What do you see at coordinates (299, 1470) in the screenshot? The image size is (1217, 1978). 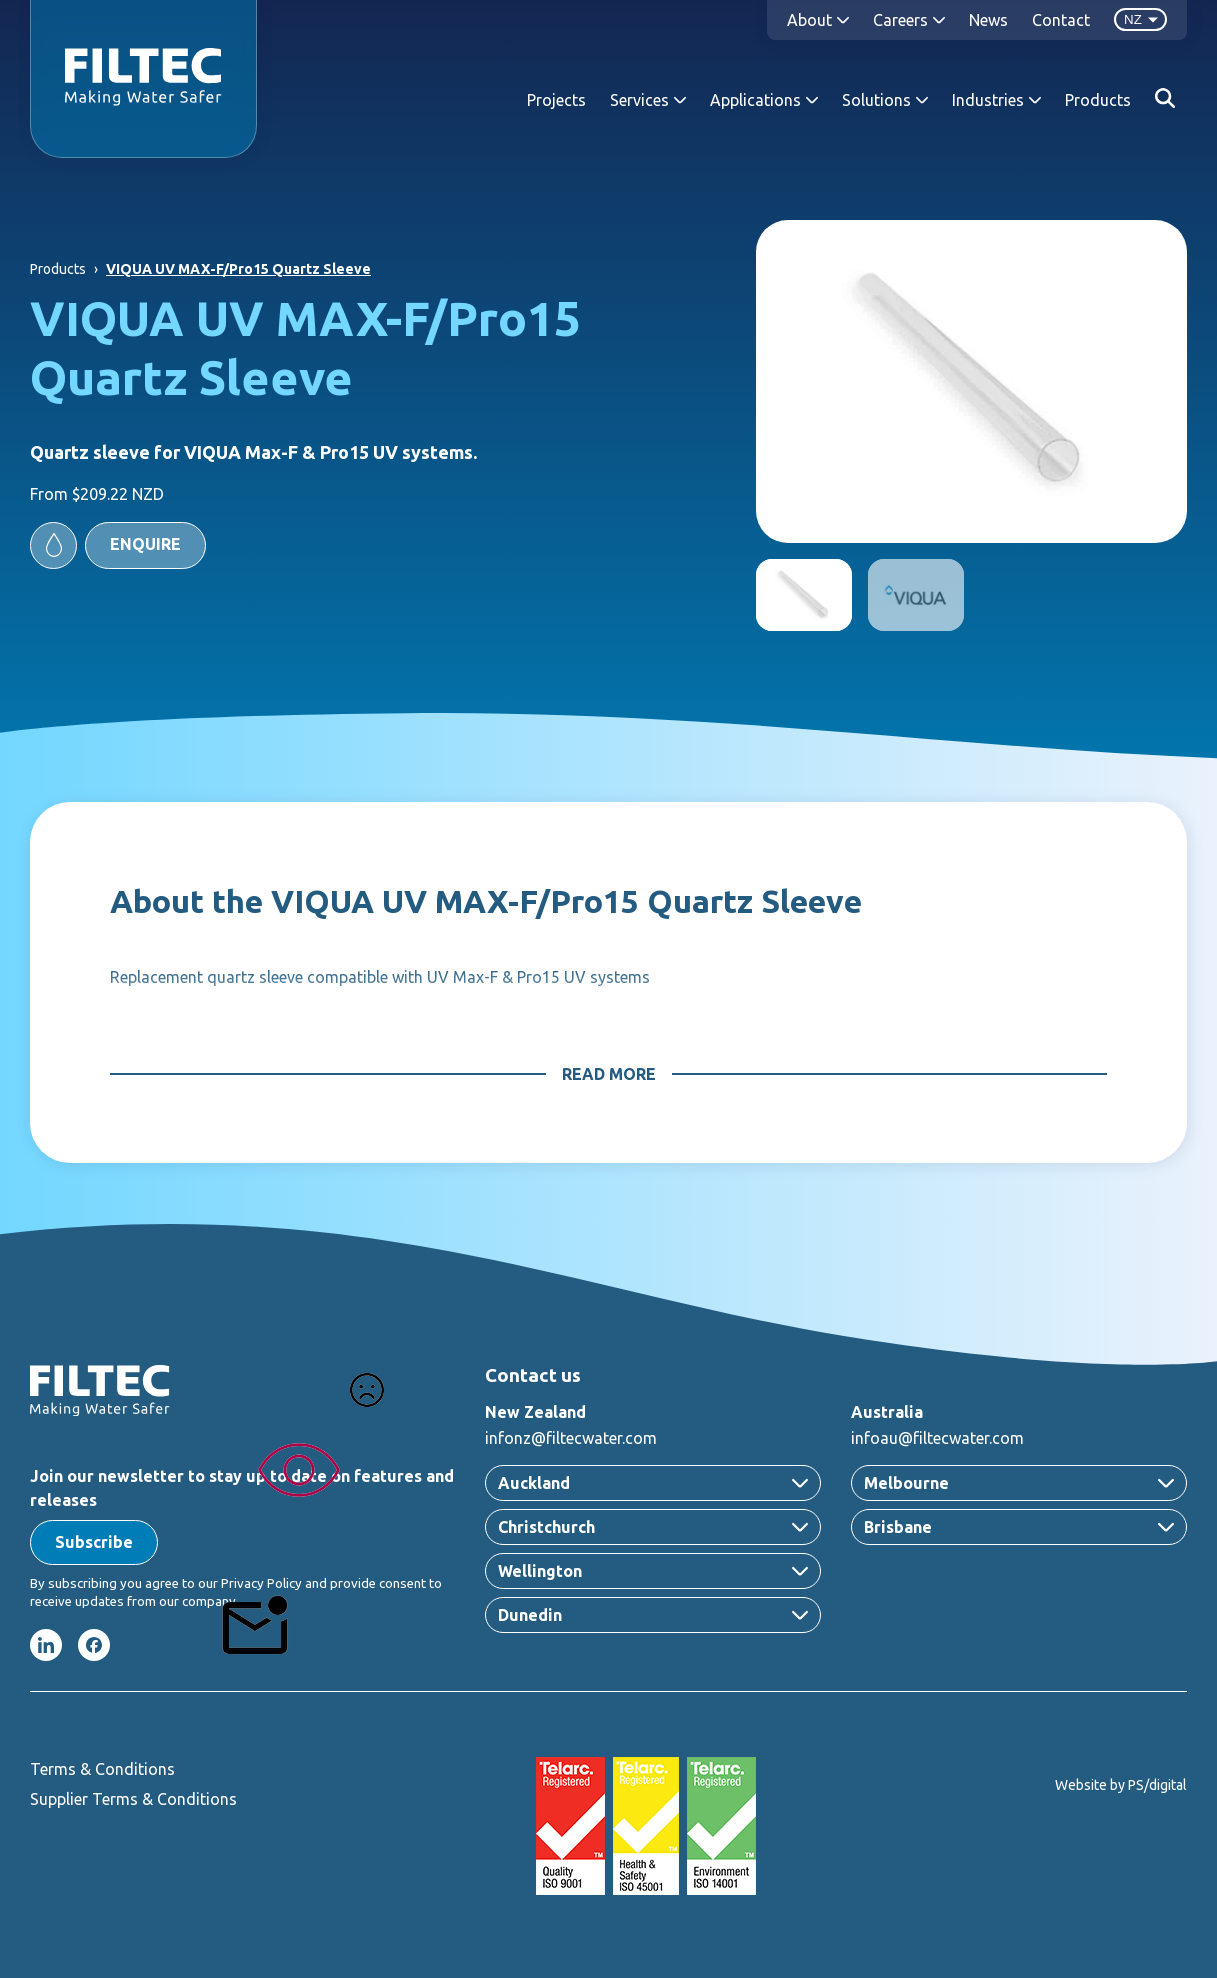 I see `view or preview content` at bounding box center [299, 1470].